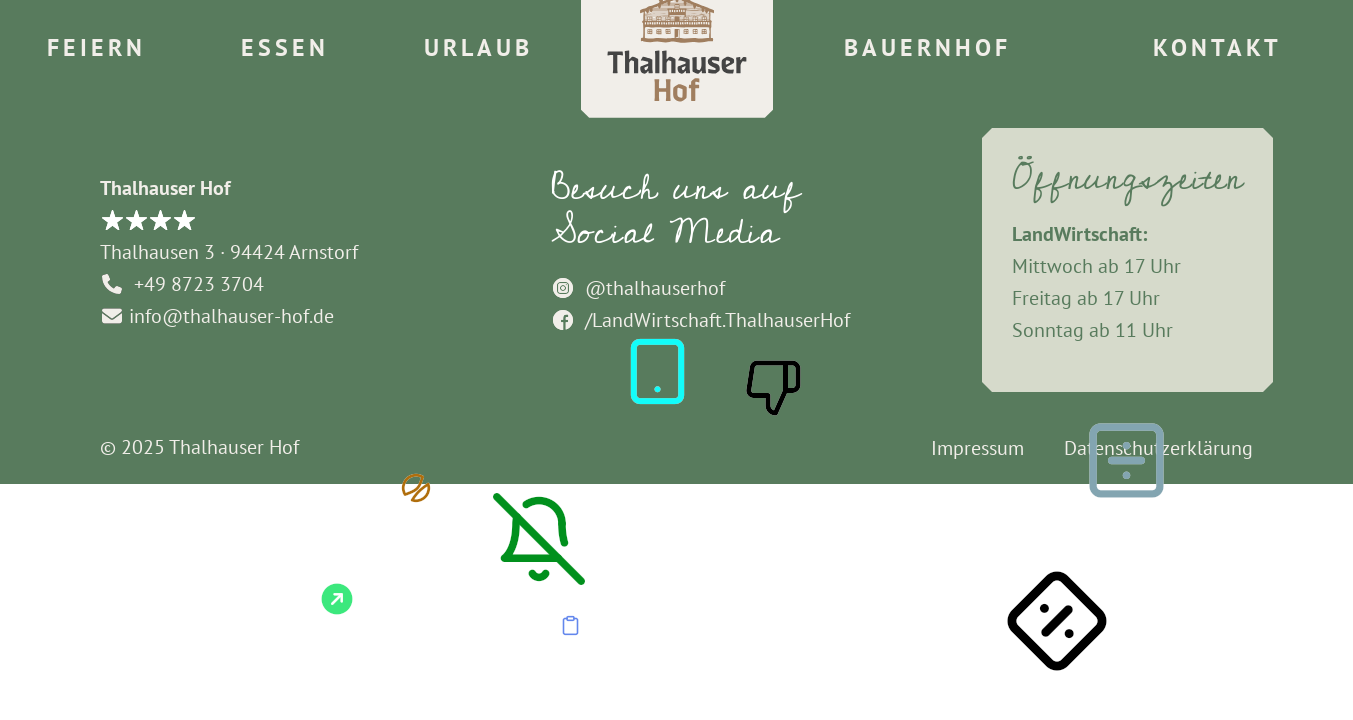 The height and width of the screenshot is (720, 1353). What do you see at coordinates (416, 488) in the screenshot?
I see `open sharik file sharing app` at bounding box center [416, 488].